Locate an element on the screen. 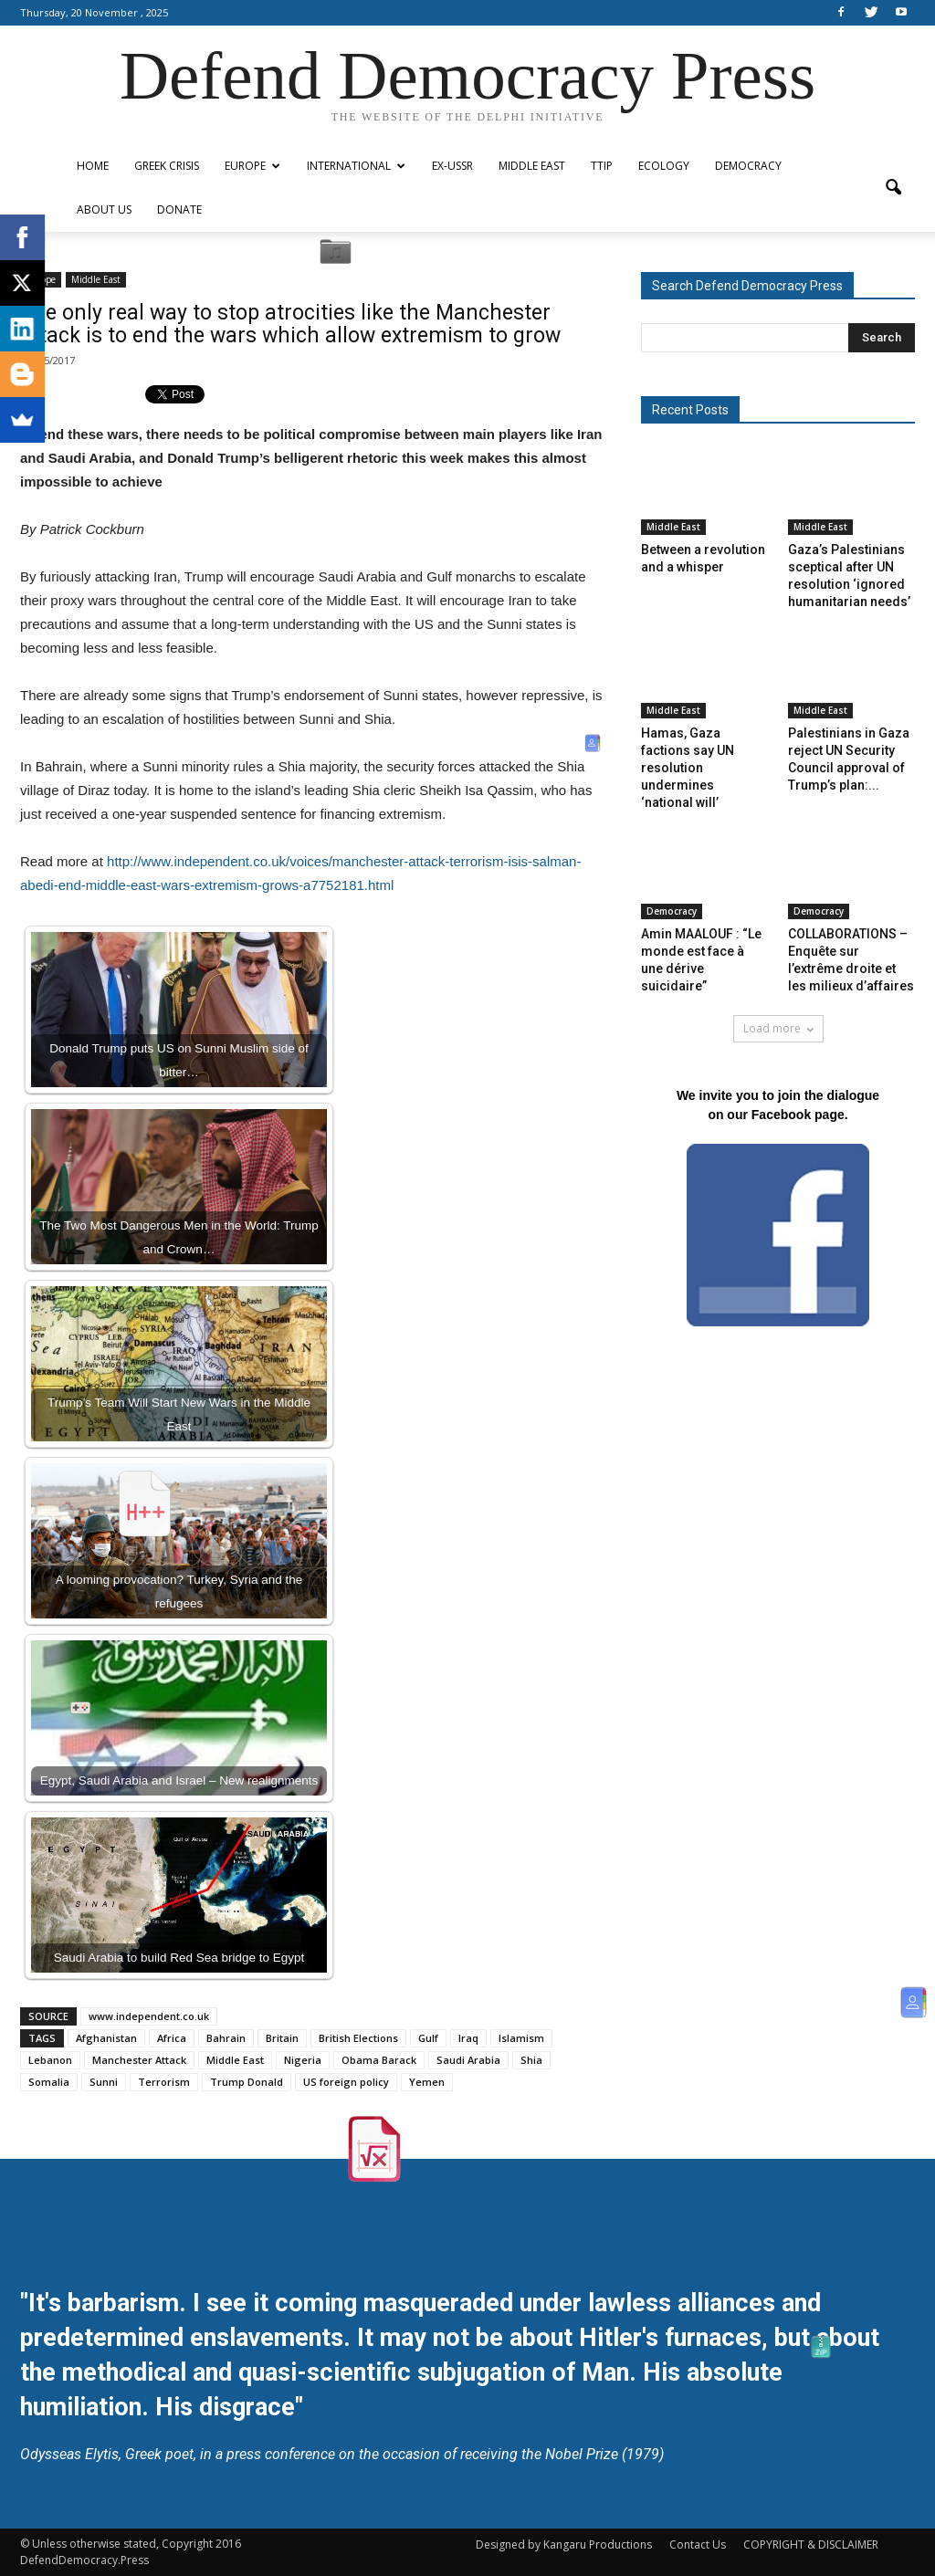 Image resolution: width=935 pixels, height=2576 pixels. open your music files folder is located at coordinates (335, 251).